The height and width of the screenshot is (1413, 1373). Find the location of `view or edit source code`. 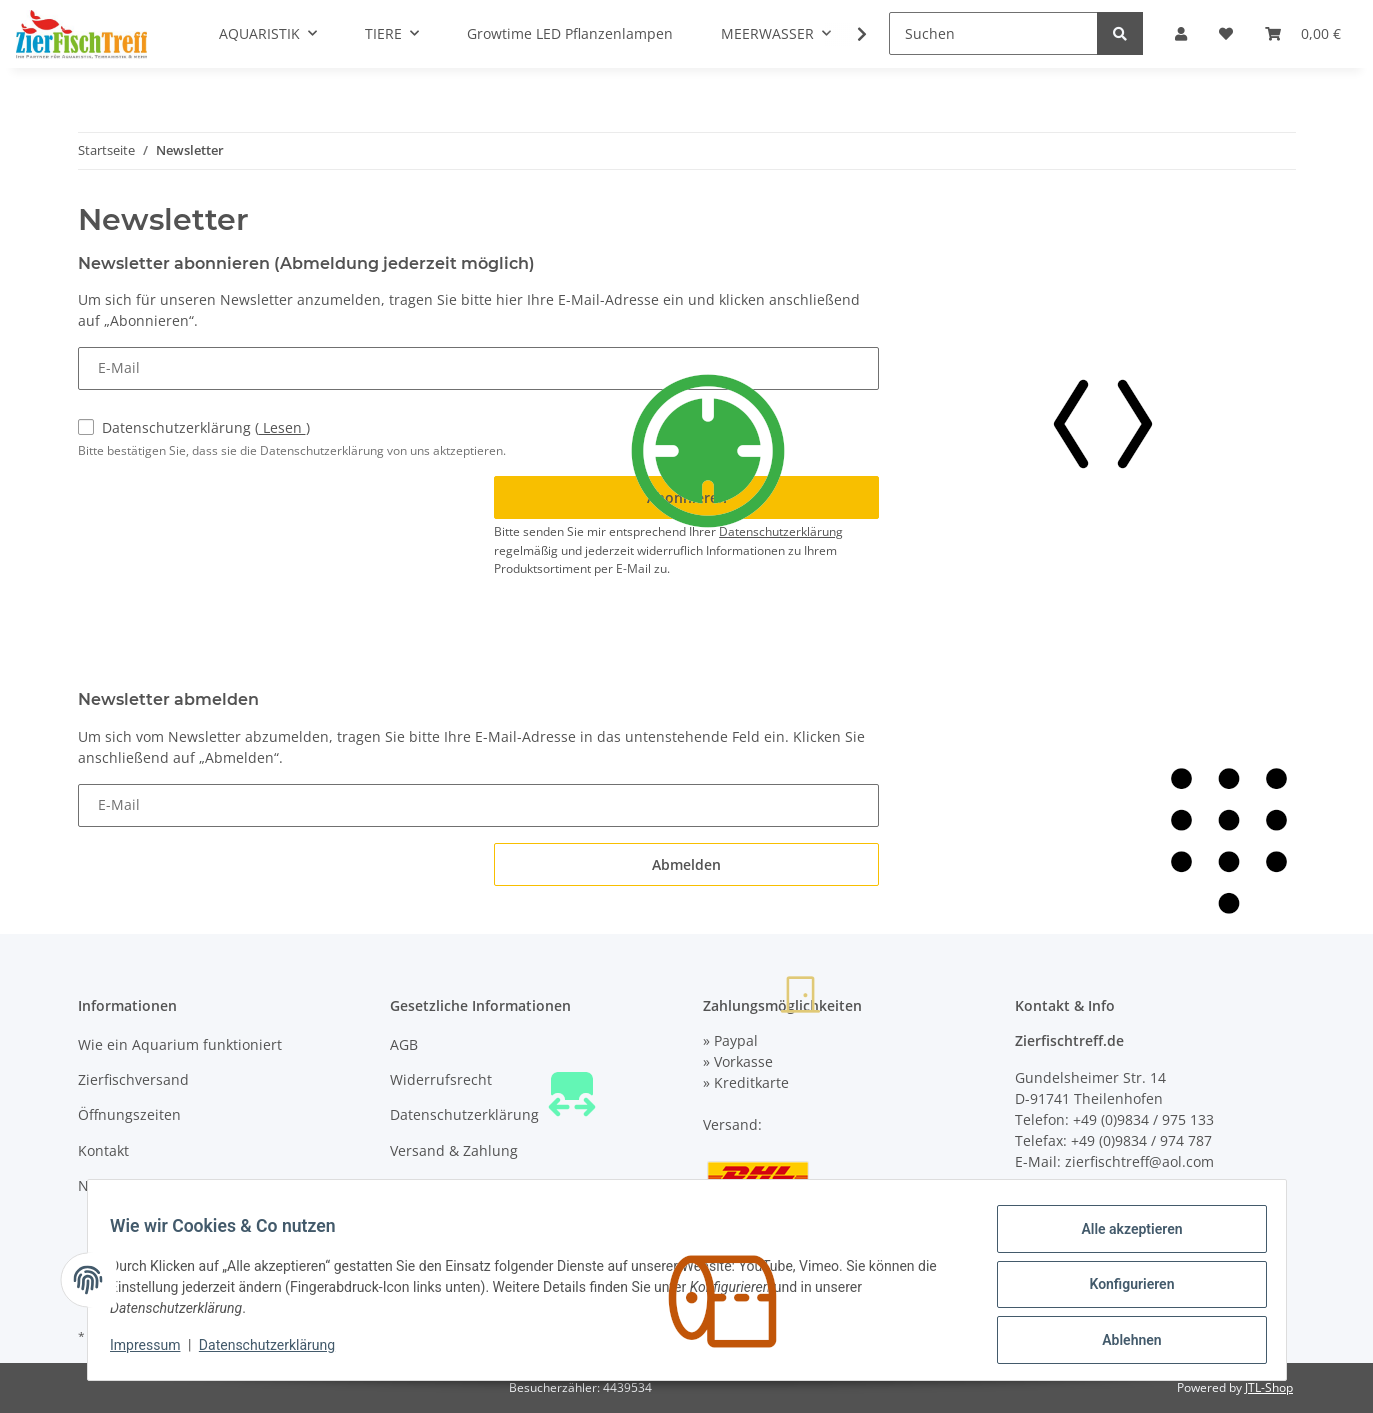

view or edit source code is located at coordinates (1103, 424).